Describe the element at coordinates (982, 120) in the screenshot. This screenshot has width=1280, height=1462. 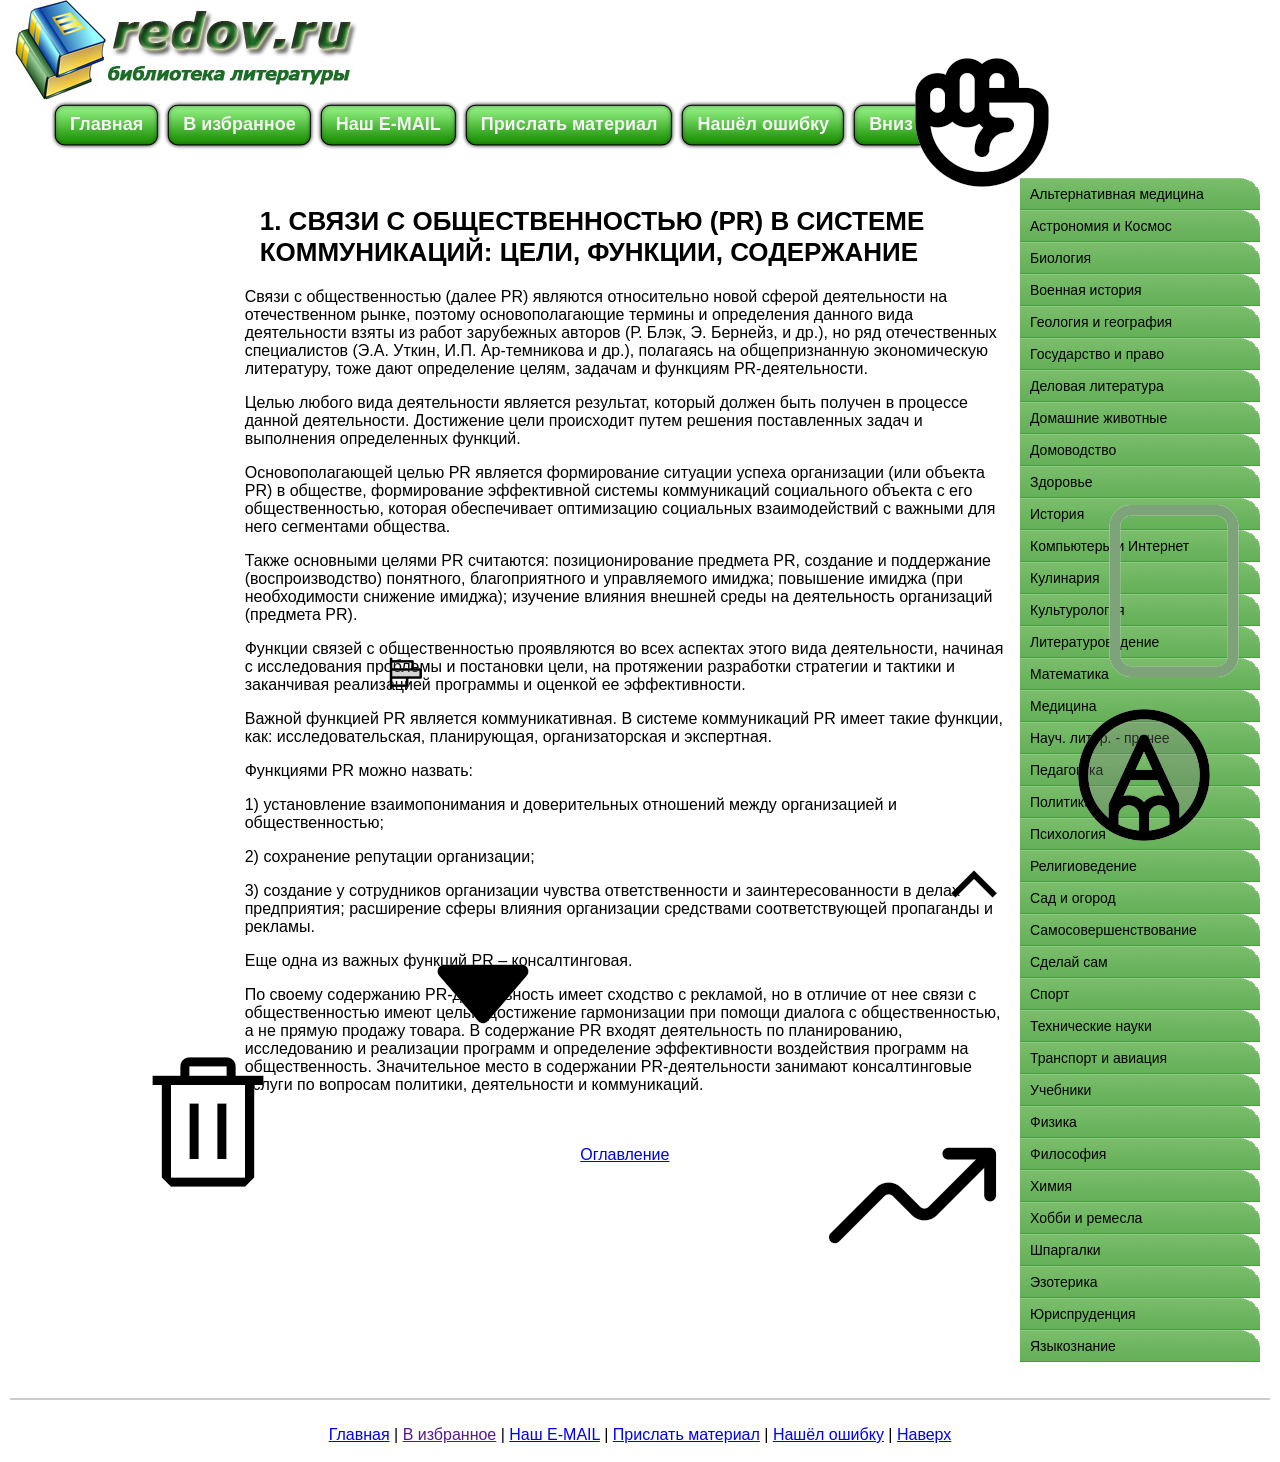
I see `indicates solidarity or support action` at that location.